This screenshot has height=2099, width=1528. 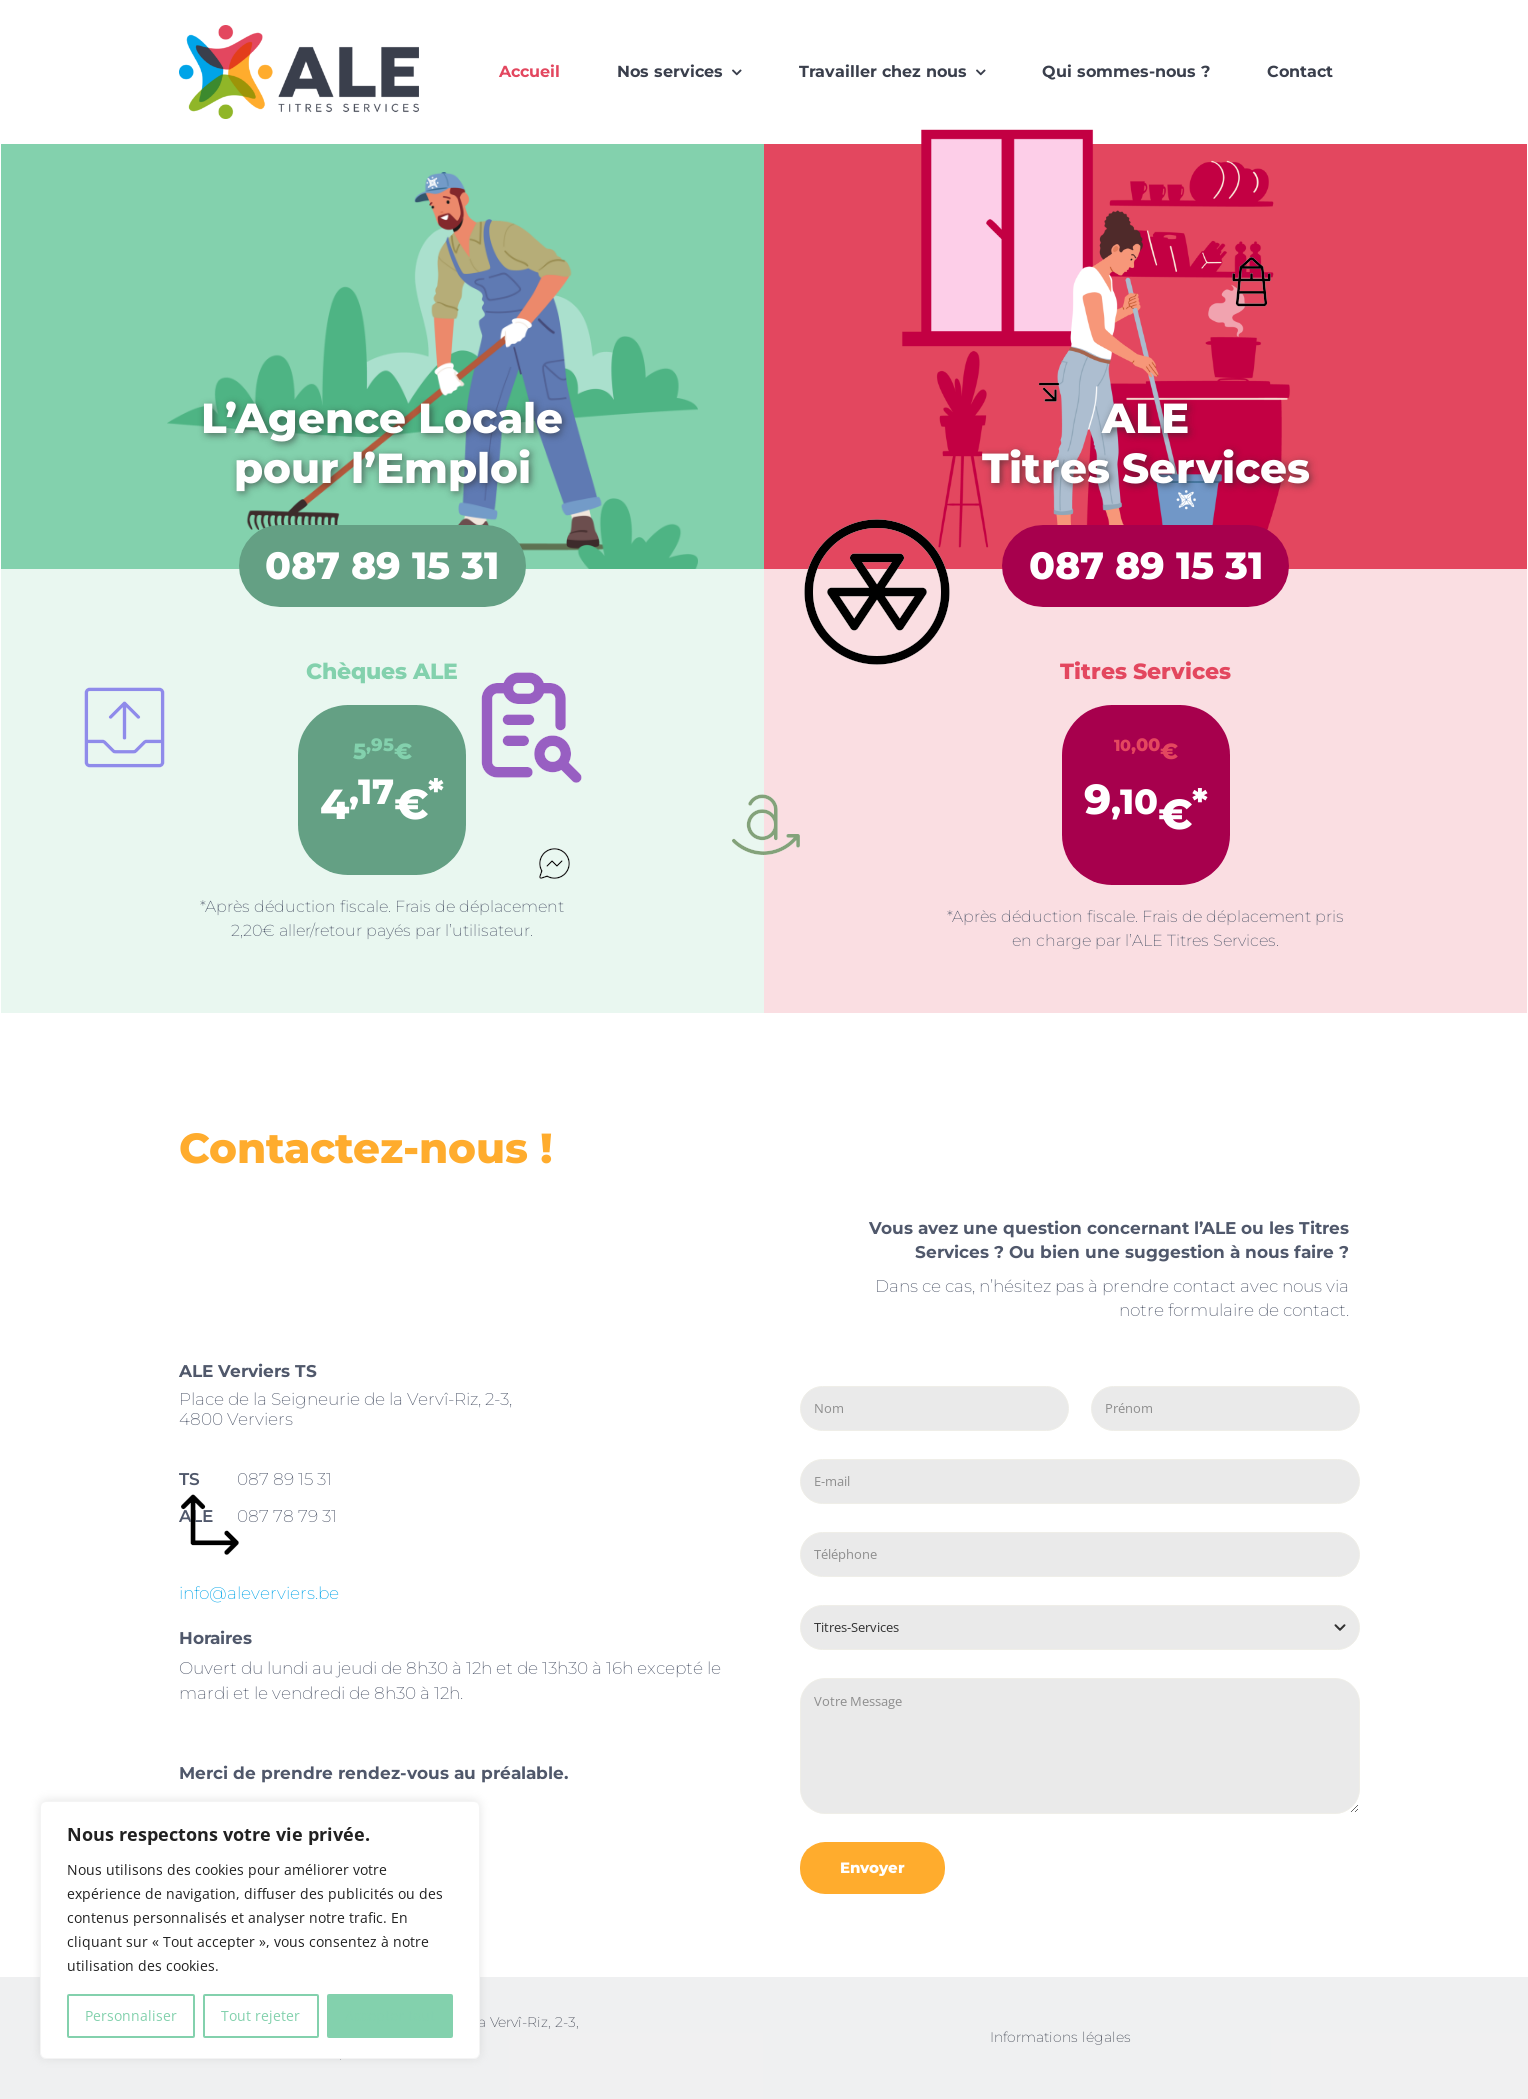 I want to click on adjust vector path or anchor points, so click(x=207, y=1523).